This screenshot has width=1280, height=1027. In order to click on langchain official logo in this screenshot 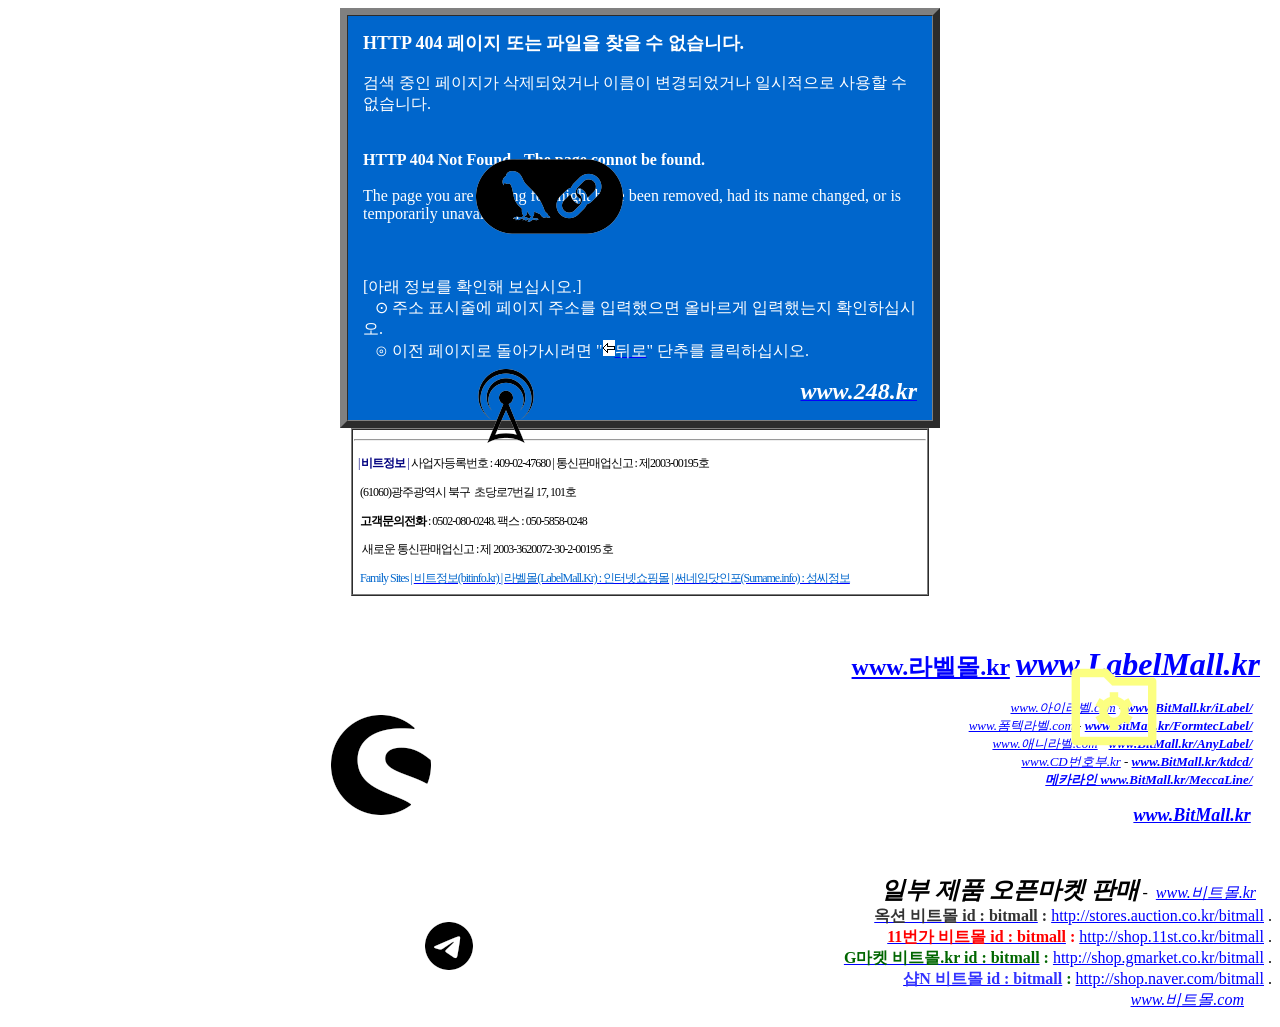, I will do `click(549, 196)`.